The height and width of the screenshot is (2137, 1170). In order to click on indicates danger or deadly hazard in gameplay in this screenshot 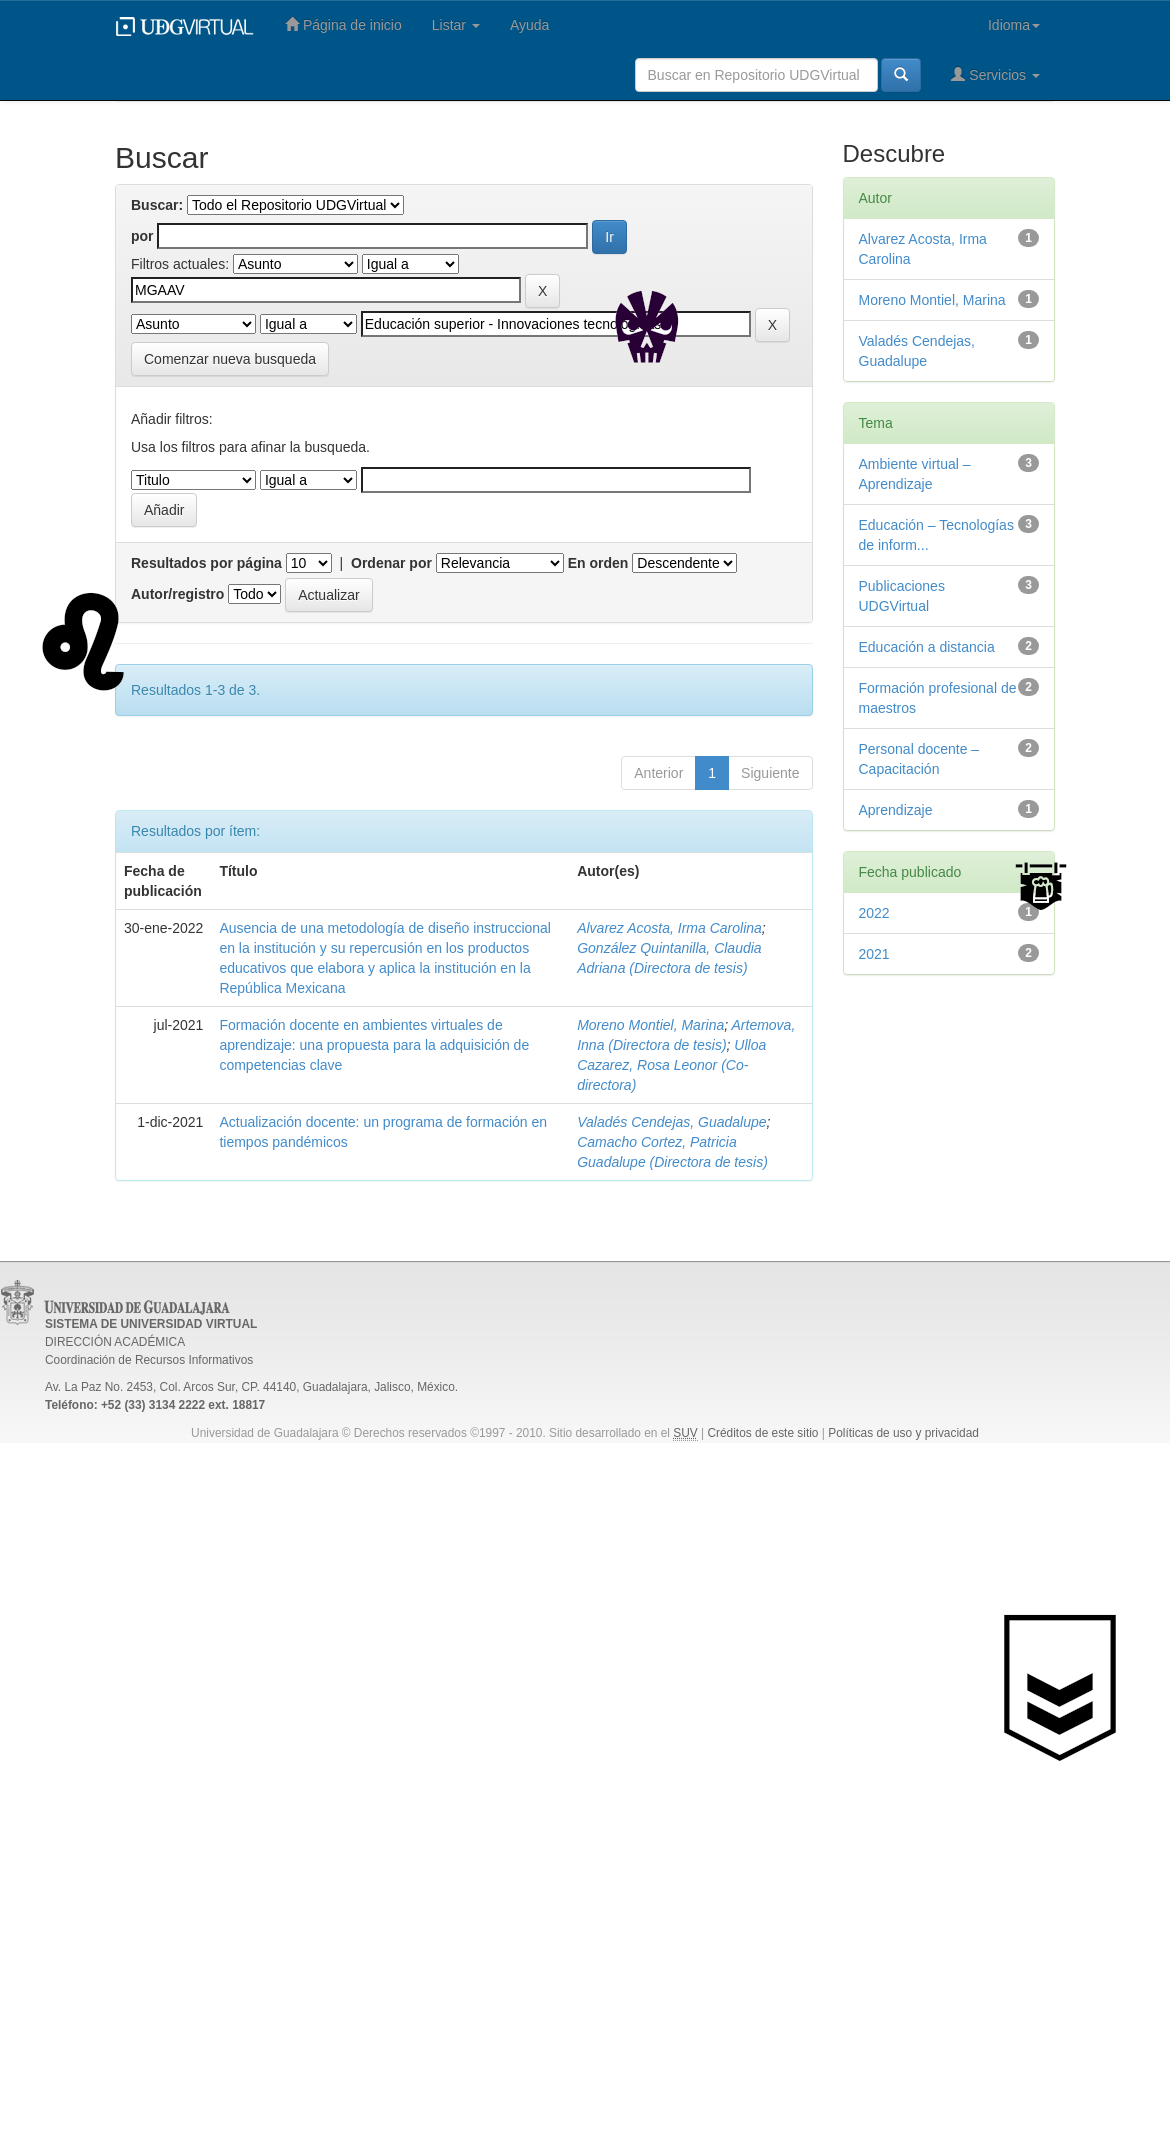, I will do `click(647, 326)`.